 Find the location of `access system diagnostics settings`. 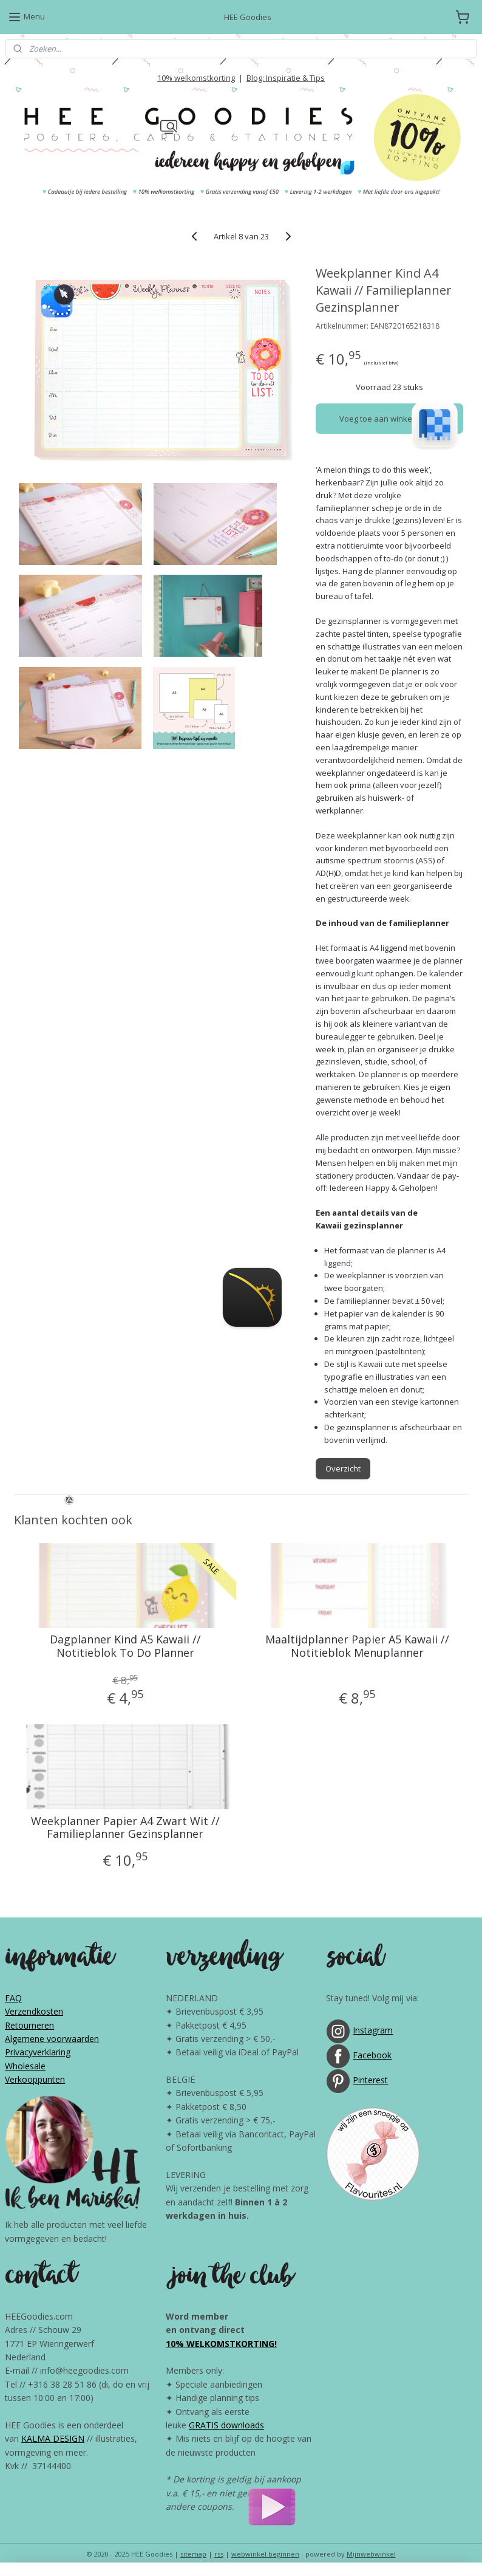

access system diagnostics settings is located at coordinates (169, 126).